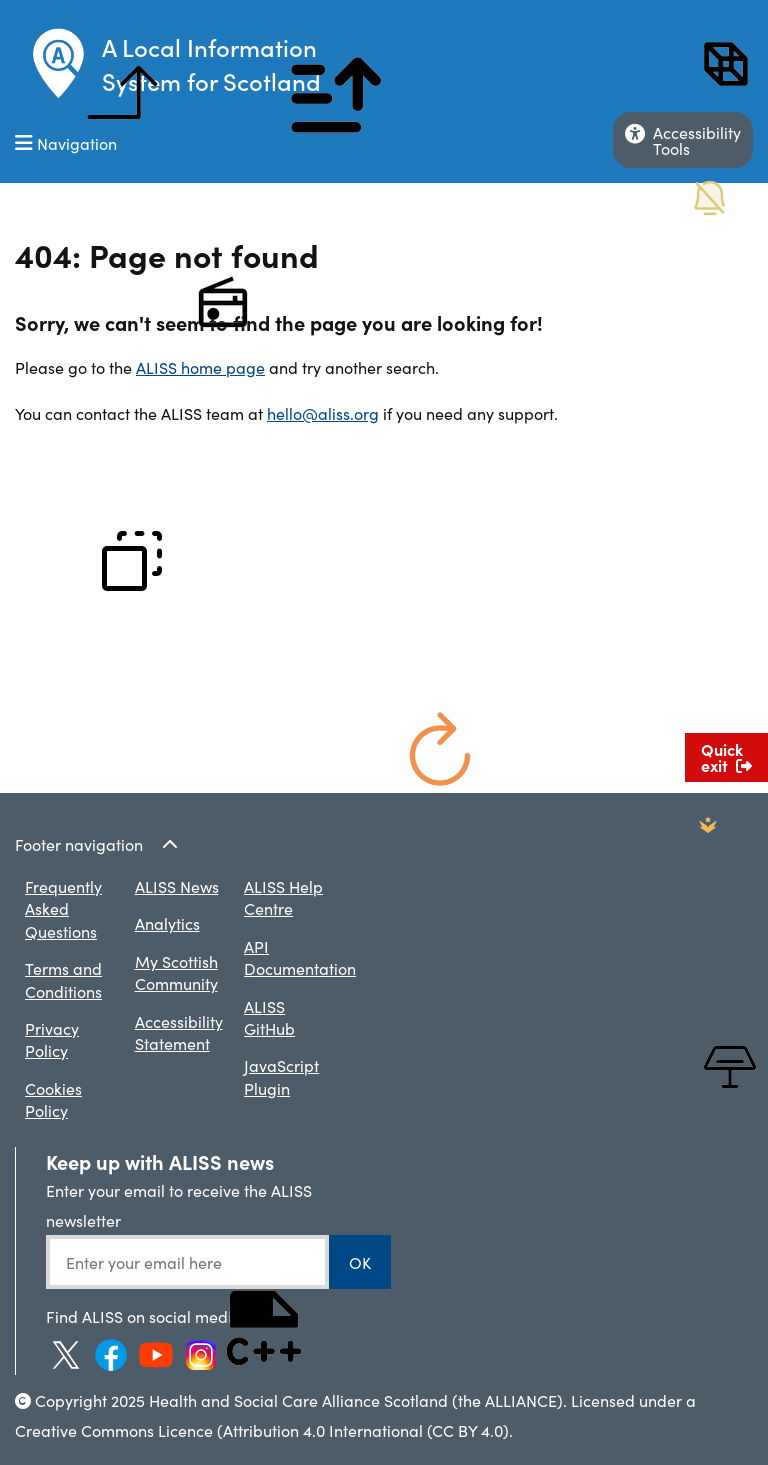 This screenshot has height=1465, width=768. Describe the element at coordinates (223, 303) in the screenshot. I see `access radio or audio streaming` at that location.